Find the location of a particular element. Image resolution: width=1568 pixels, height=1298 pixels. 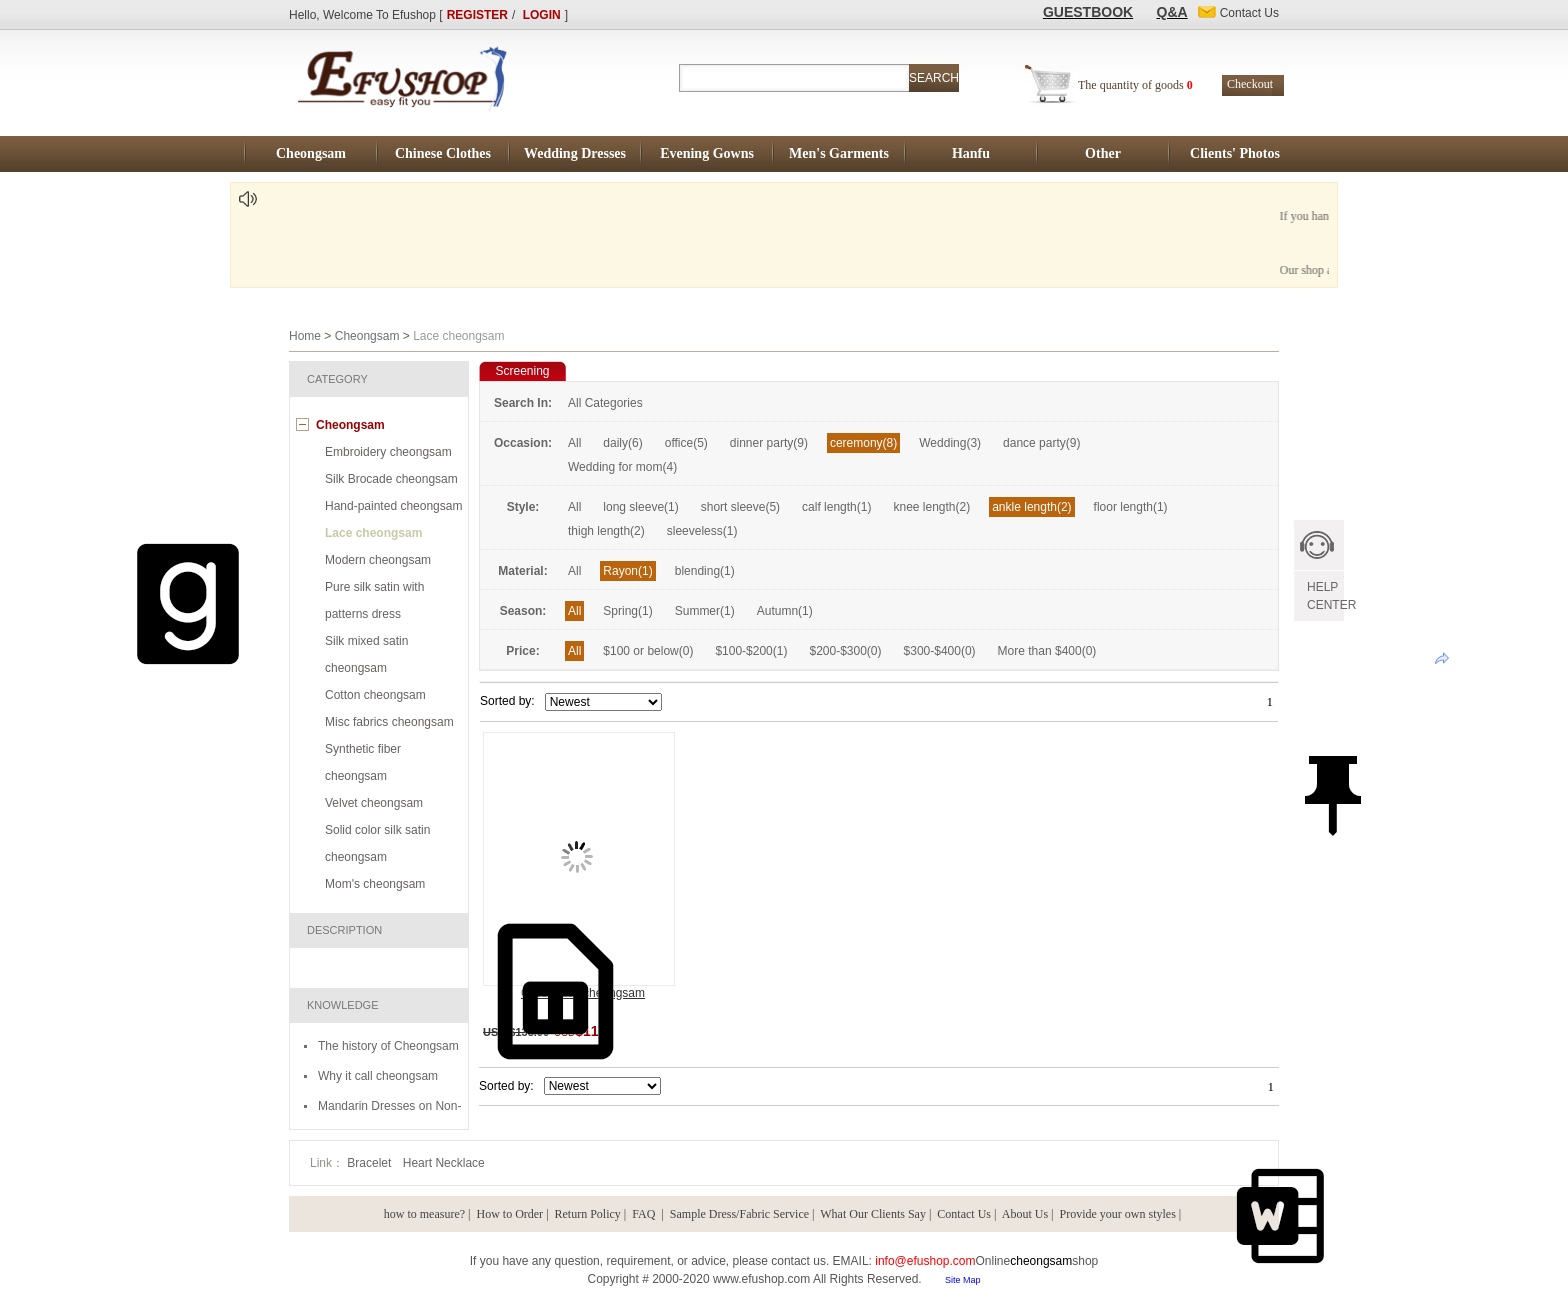

open Goodreads app is located at coordinates (188, 604).